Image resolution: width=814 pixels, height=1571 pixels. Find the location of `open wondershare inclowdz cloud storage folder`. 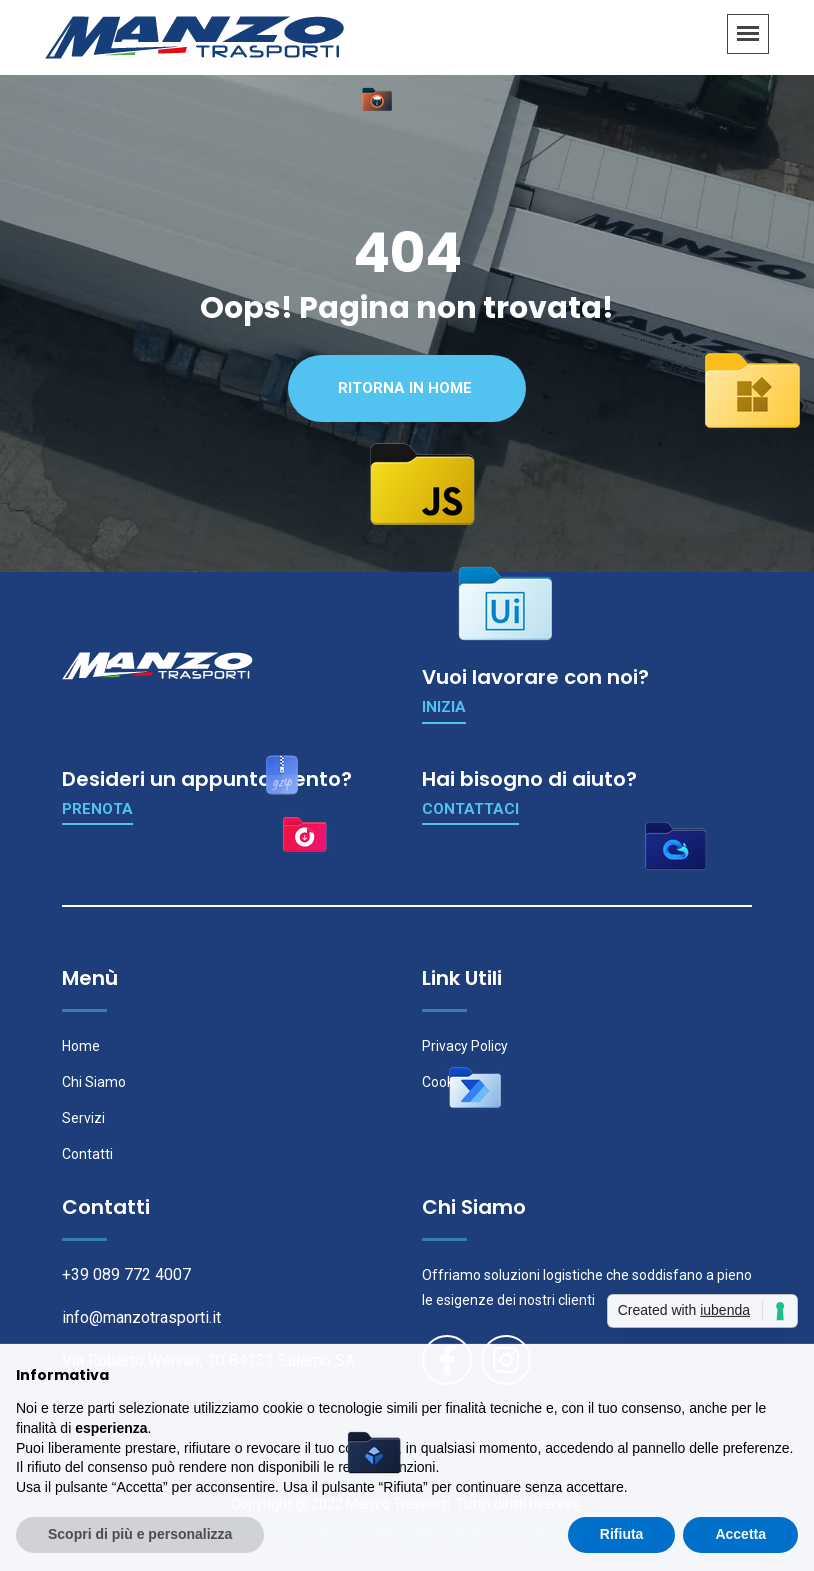

open wondershare inclowdz cloud storage folder is located at coordinates (675, 847).